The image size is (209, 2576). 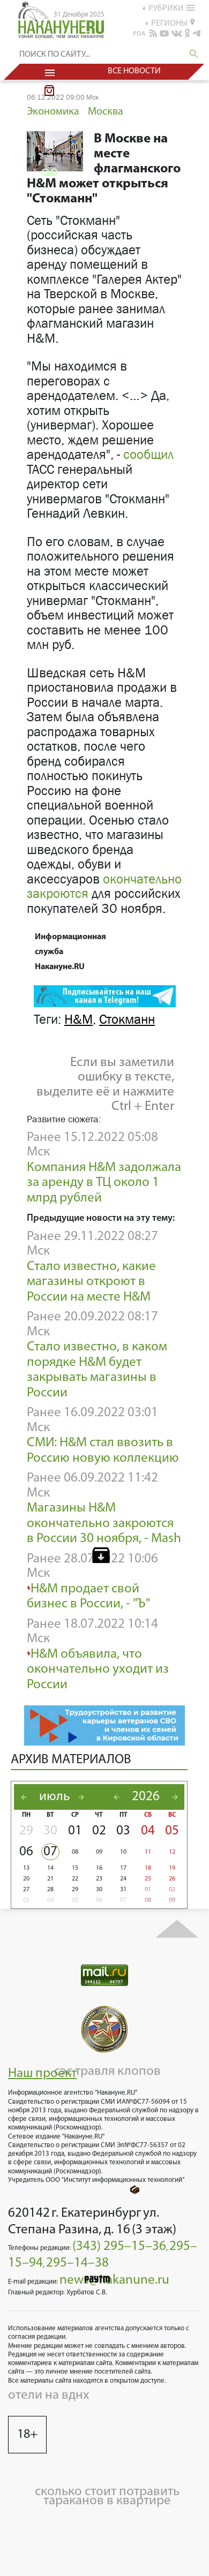 I want to click on archive selected messages to inbox storage, so click(x=101, y=1555).